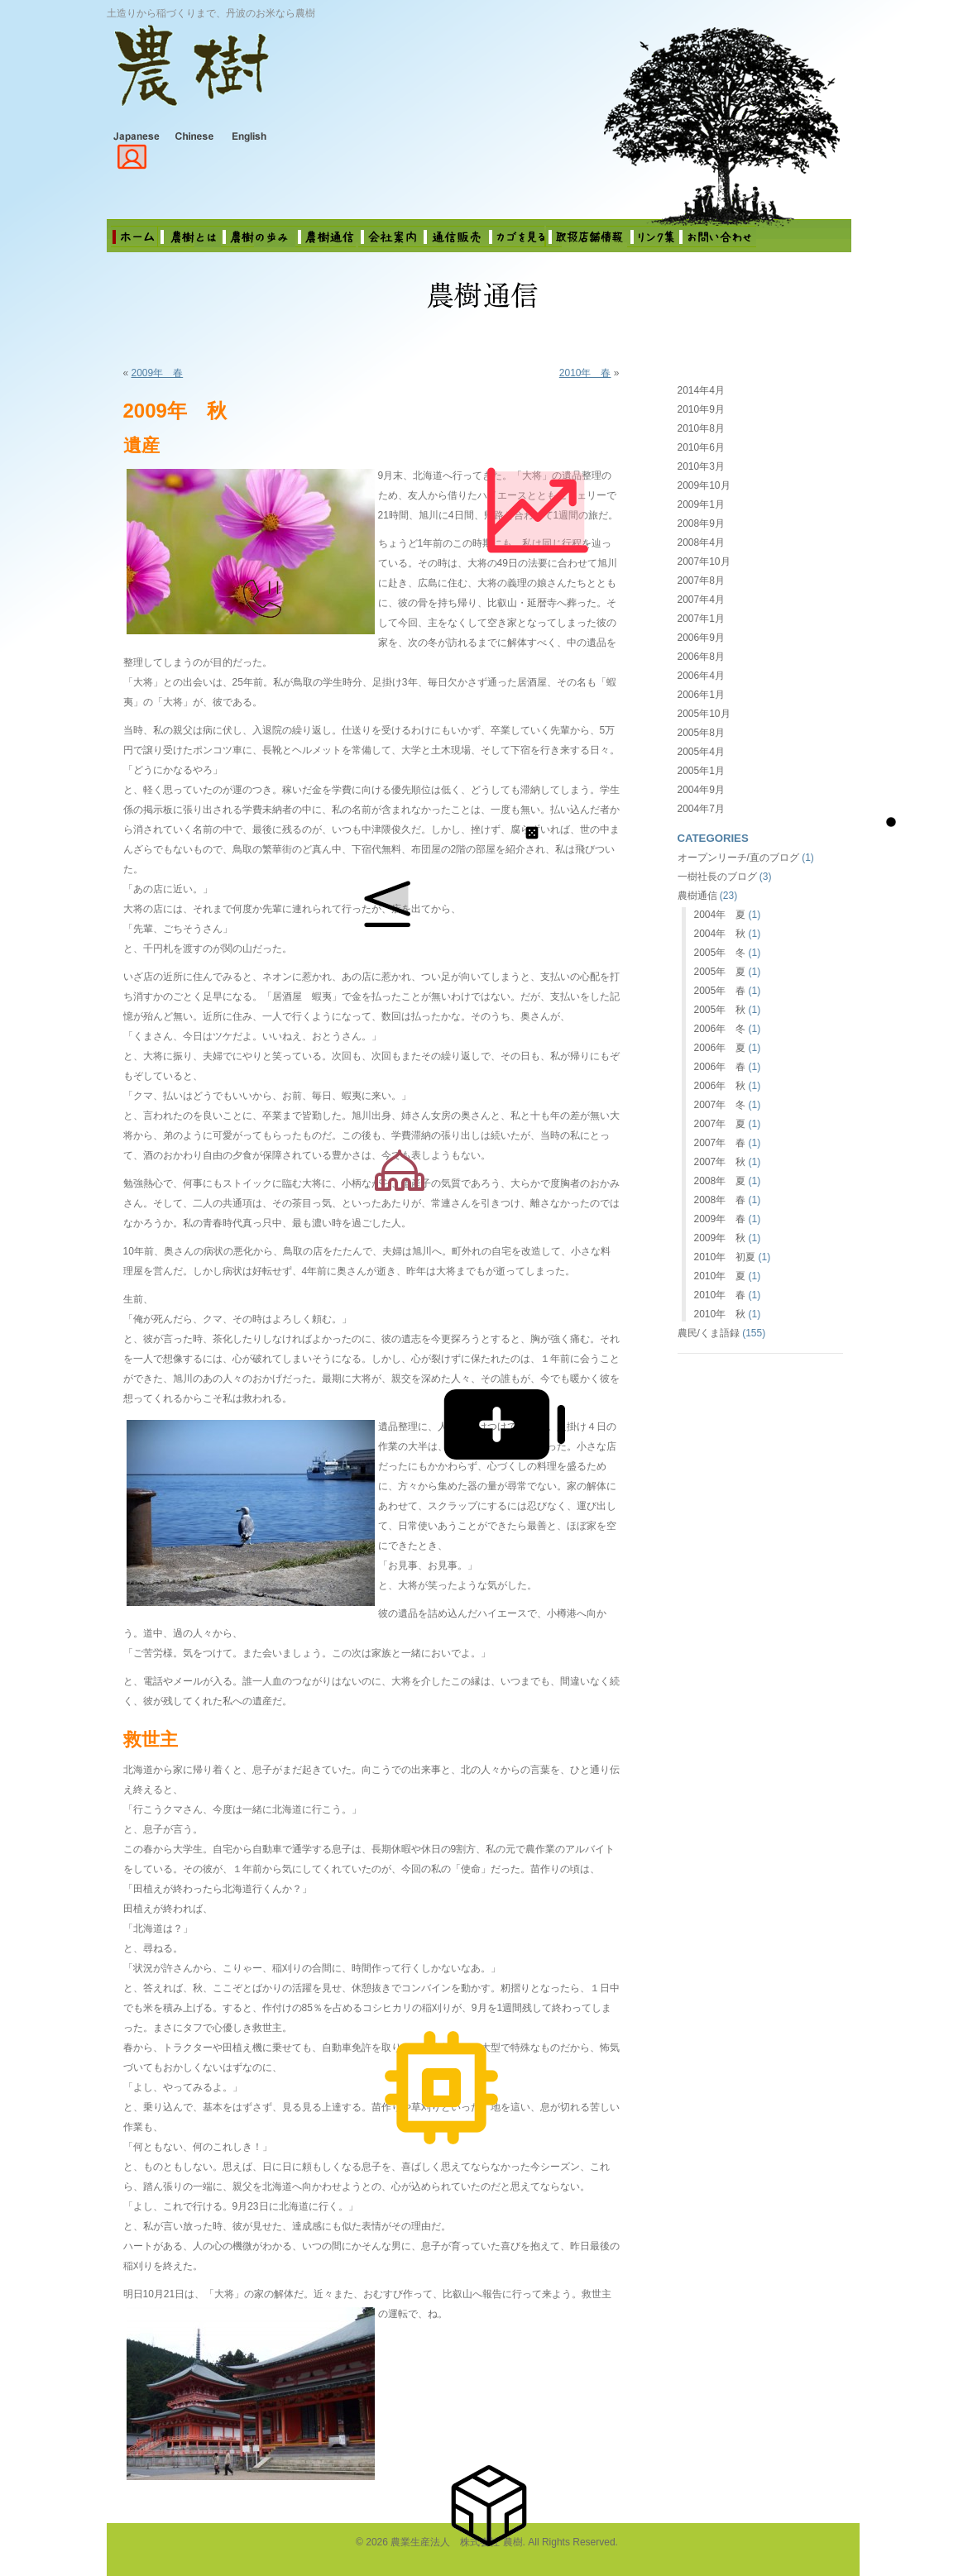 This screenshot has width=963, height=2576. I want to click on roll dice or randomize selection, so click(532, 833).